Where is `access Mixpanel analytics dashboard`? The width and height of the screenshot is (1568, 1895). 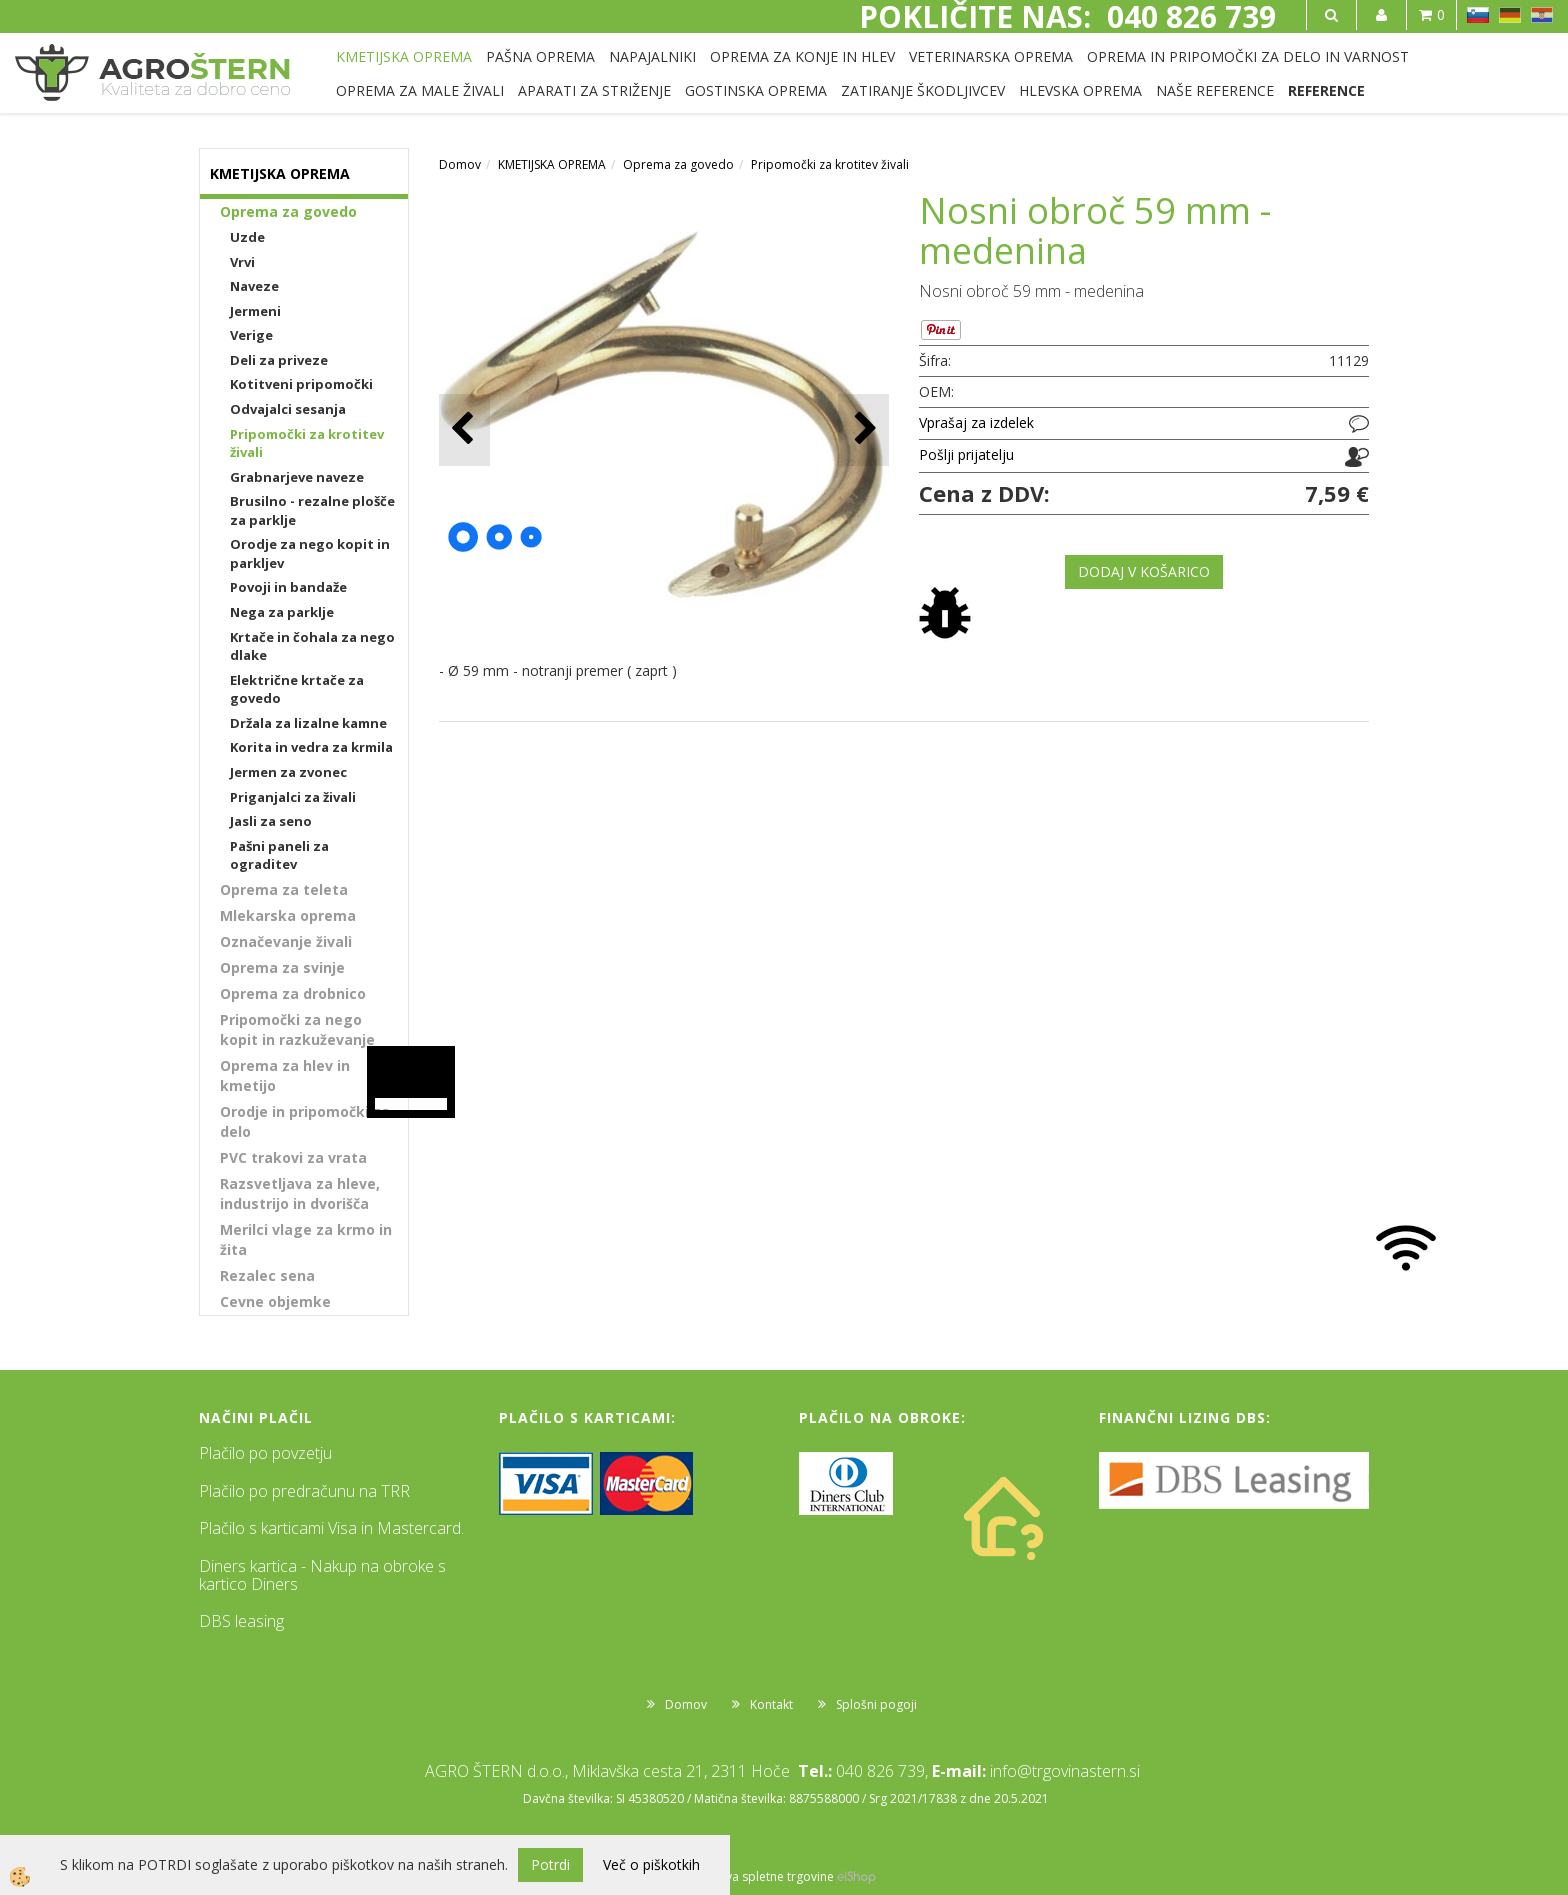 access Mixpanel analytics dashboard is located at coordinates (495, 537).